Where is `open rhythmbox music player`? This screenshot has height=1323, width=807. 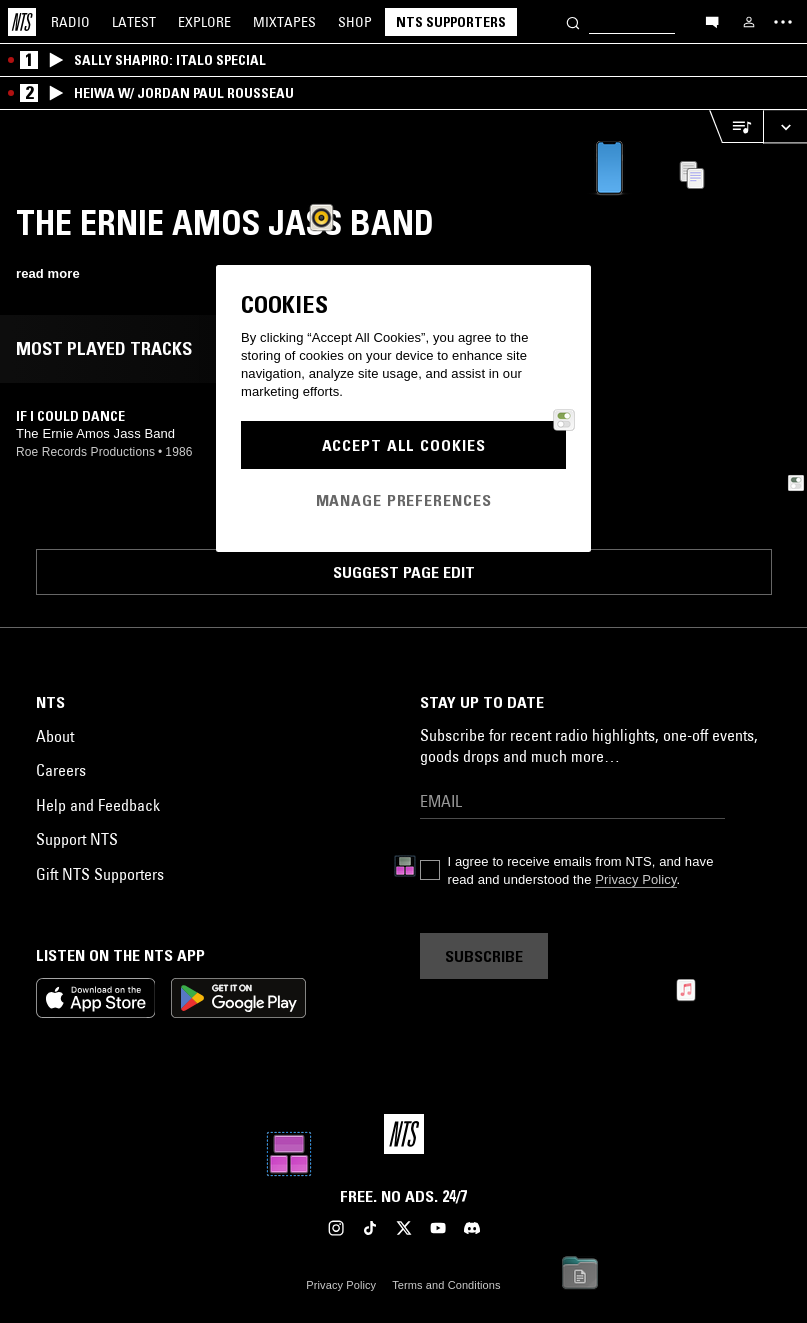
open rhythmbox music player is located at coordinates (321, 217).